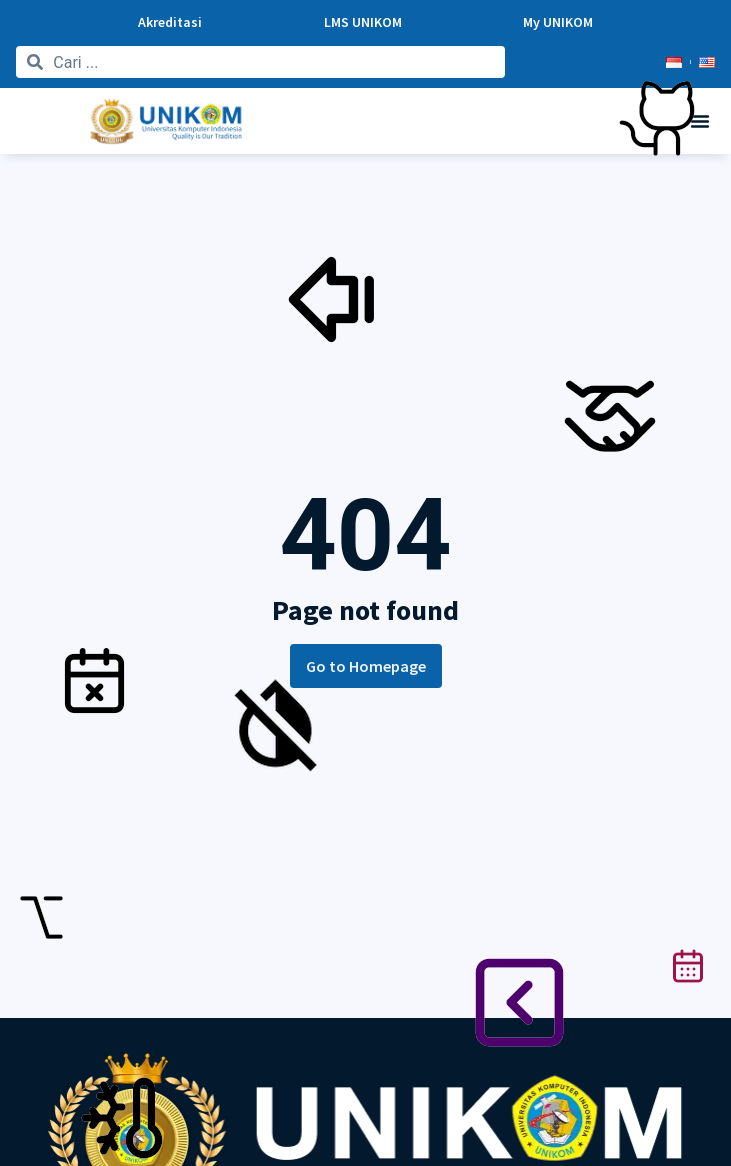 The image size is (731, 1166). I want to click on go back to the previous screen, so click(519, 1002).